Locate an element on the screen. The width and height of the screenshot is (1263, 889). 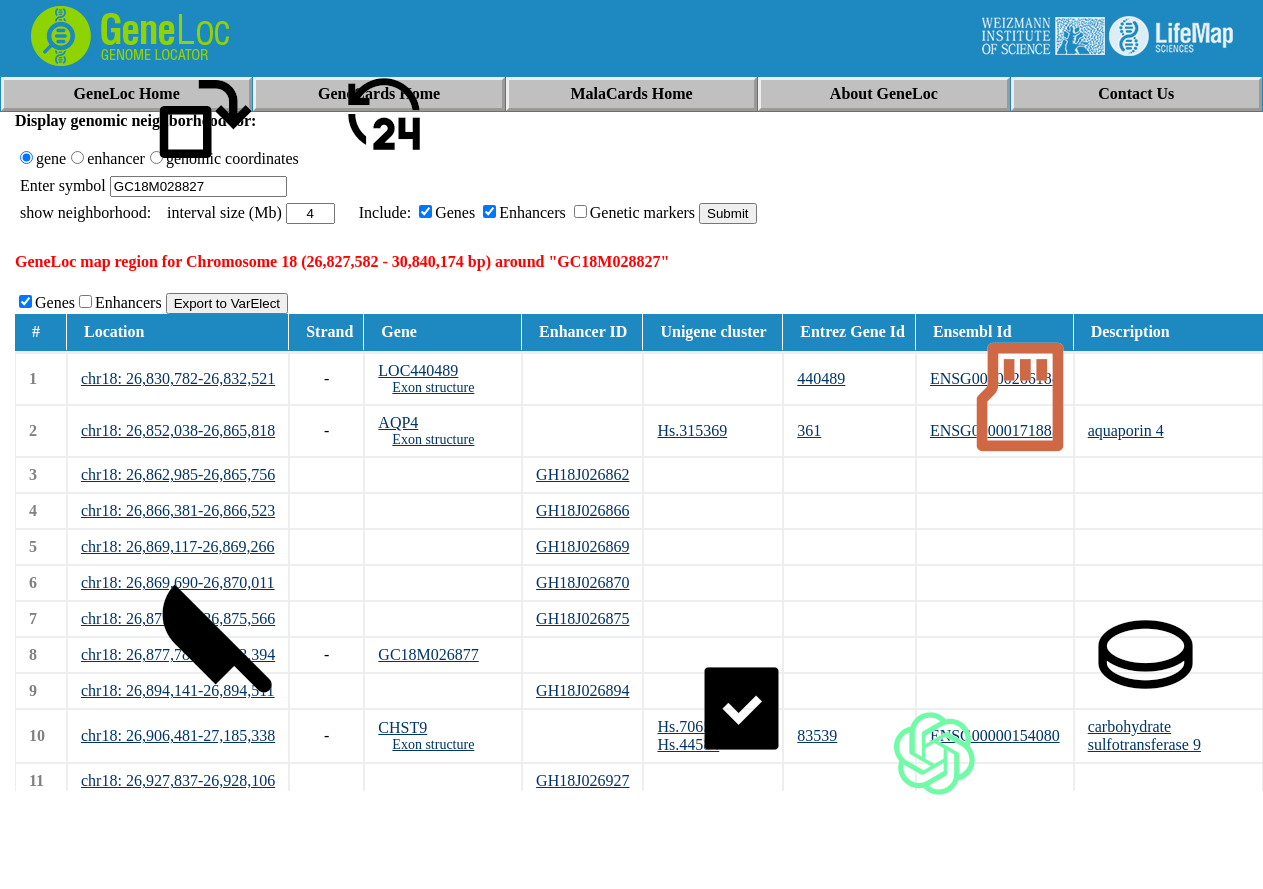
open OpenAI or ChatGPT app is located at coordinates (934, 753).